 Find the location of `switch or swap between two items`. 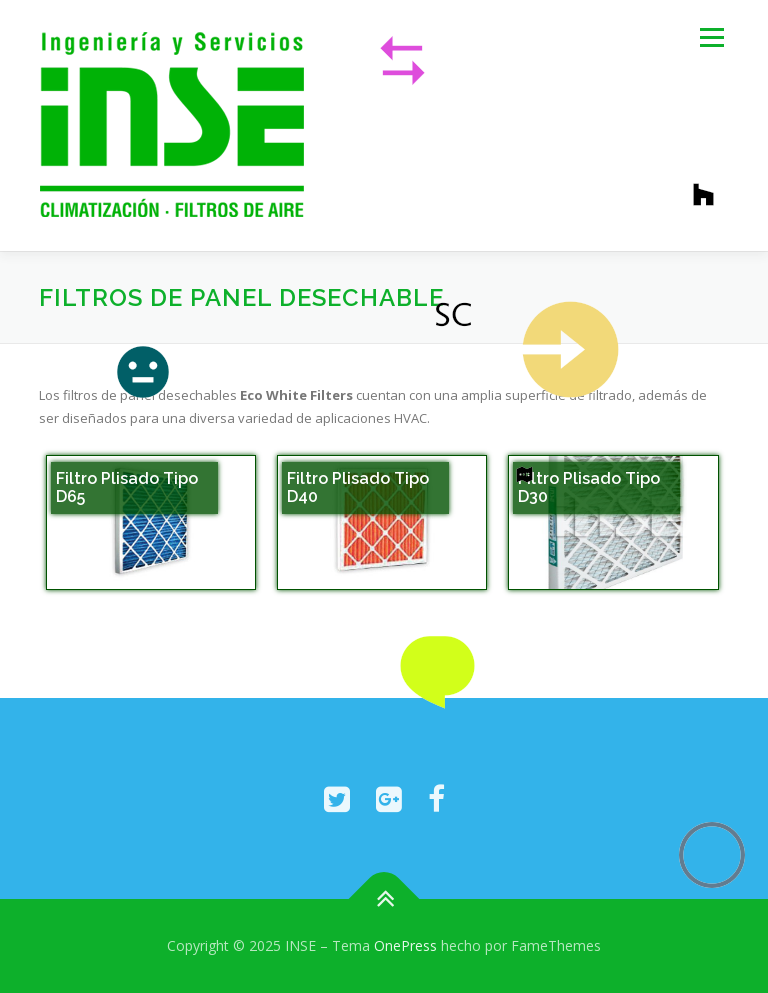

switch or swap between two items is located at coordinates (402, 60).